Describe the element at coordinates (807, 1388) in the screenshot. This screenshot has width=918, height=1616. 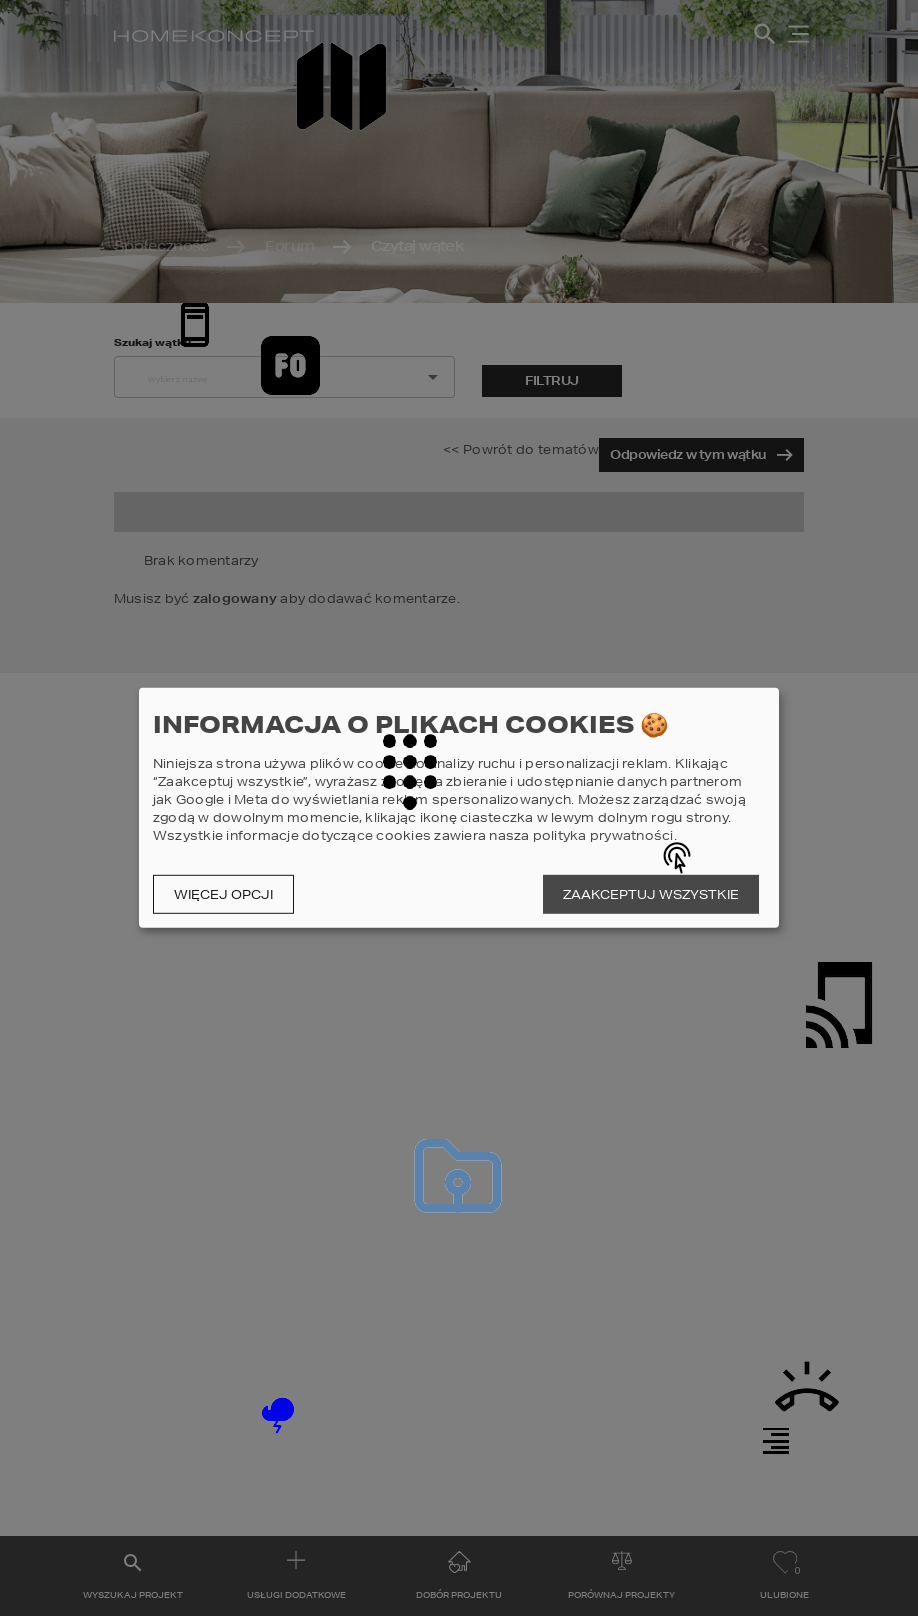
I see `incoming call alert` at that location.